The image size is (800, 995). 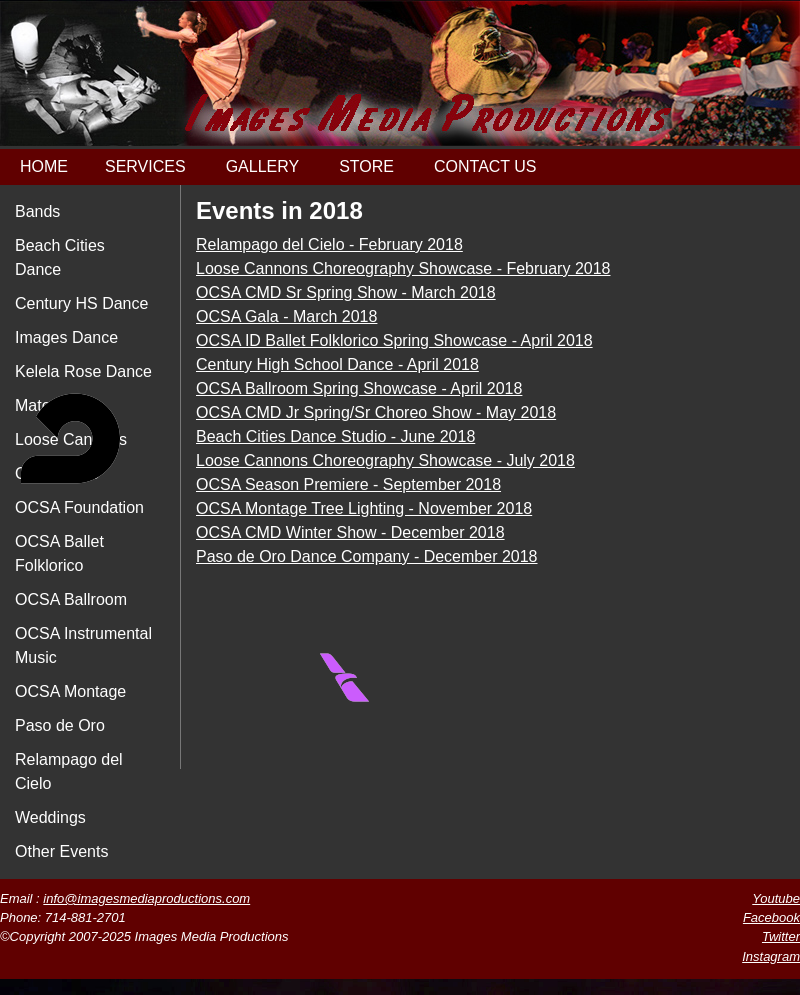 What do you see at coordinates (344, 677) in the screenshot?
I see `open the American Airlines app` at bounding box center [344, 677].